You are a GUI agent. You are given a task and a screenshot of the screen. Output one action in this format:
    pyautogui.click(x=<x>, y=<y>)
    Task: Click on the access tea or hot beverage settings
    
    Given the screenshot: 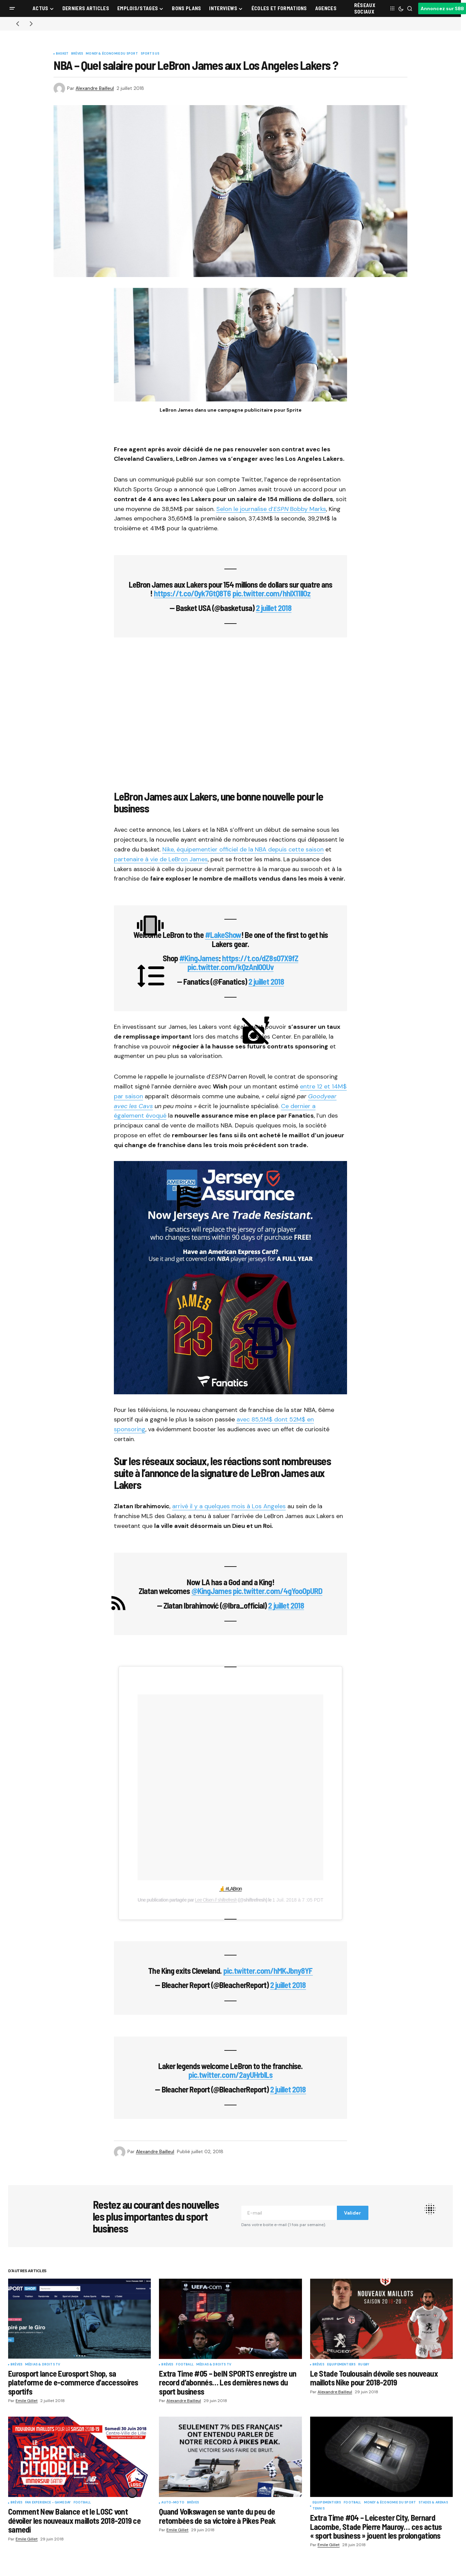 What is the action you would take?
    pyautogui.click(x=264, y=1338)
    